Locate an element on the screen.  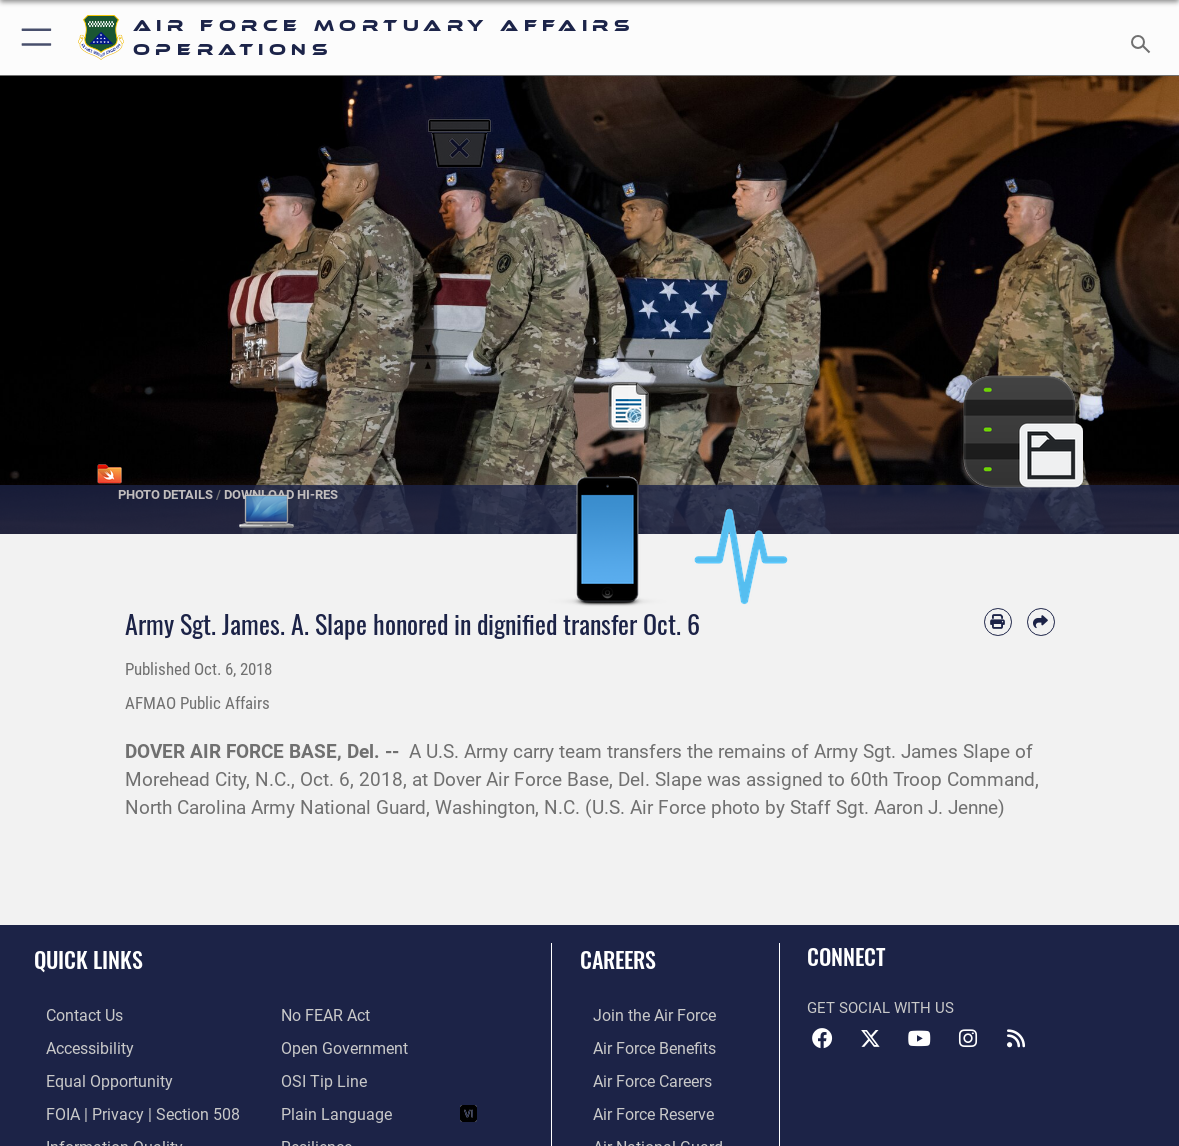
folder containing swift programming projects is located at coordinates (109, 474).